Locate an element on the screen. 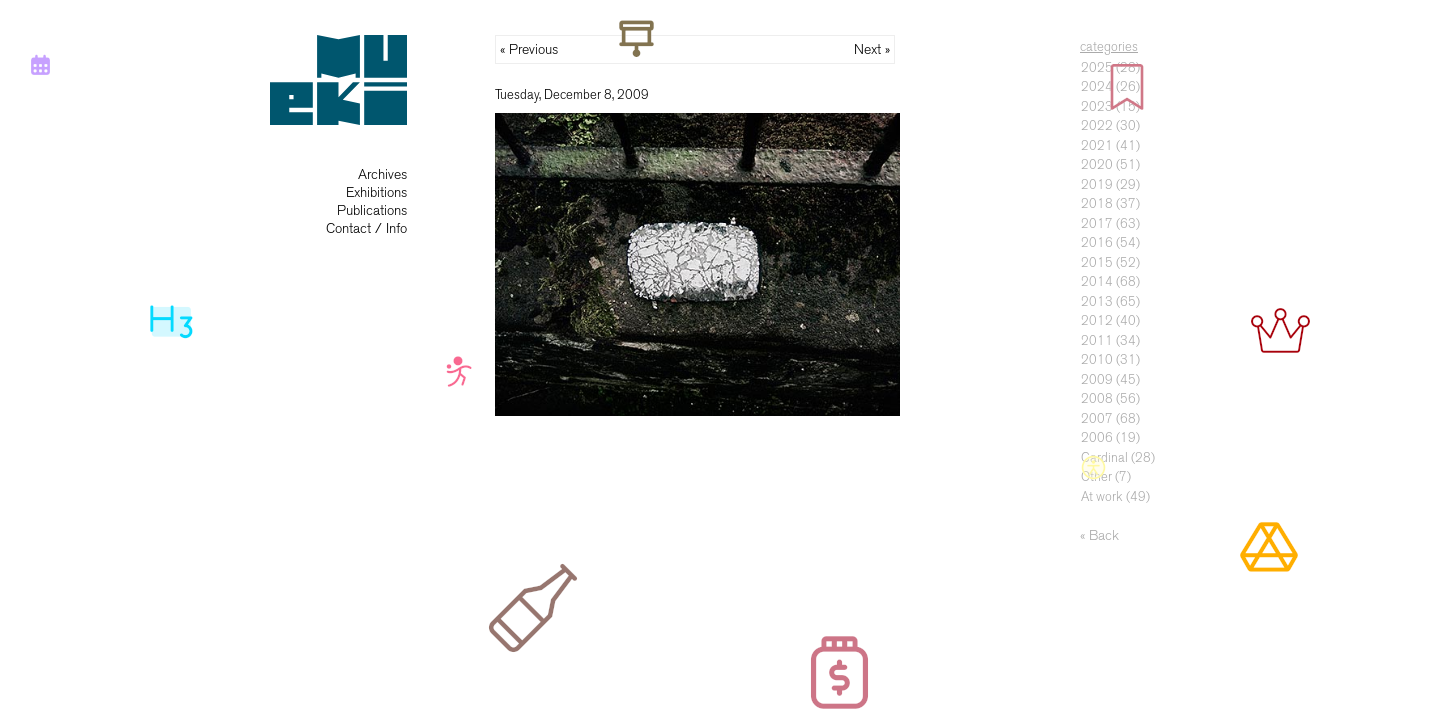 The height and width of the screenshot is (720, 1440). start a presentation or slideshow is located at coordinates (636, 36).